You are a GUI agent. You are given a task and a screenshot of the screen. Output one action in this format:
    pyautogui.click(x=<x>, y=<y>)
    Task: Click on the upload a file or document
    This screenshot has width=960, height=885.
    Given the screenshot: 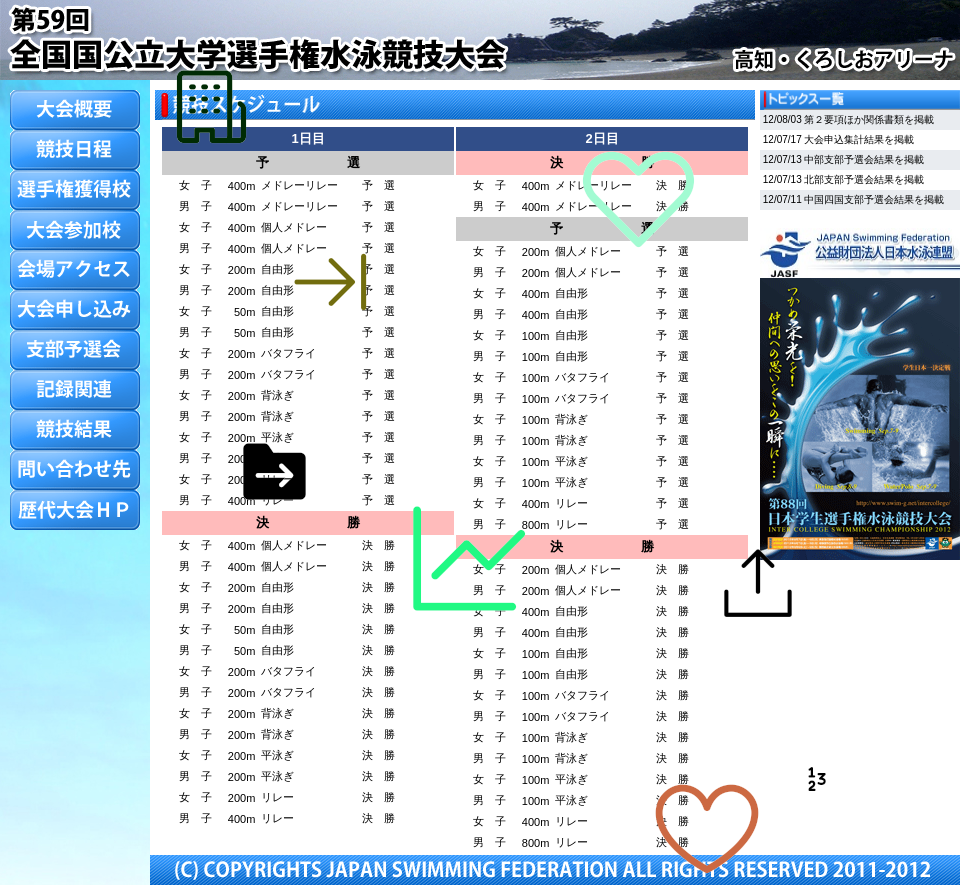 What is the action you would take?
    pyautogui.click(x=758, y=586)
    